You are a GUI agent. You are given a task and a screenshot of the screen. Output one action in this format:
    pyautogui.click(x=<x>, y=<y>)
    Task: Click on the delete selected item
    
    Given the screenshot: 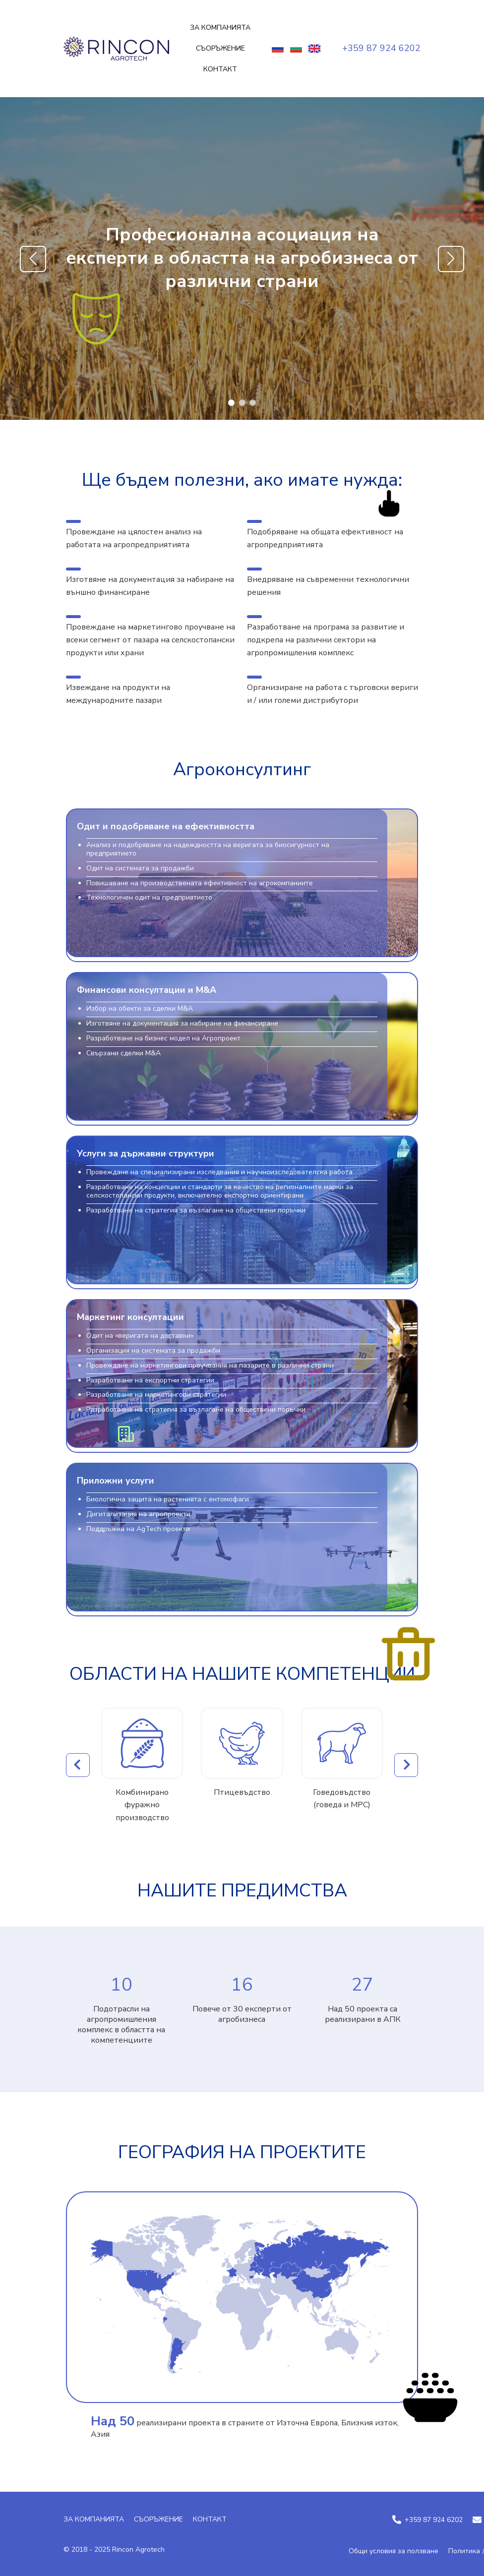 What is the action you would take?
    pyautogui.click(x=408, y=1654)
    